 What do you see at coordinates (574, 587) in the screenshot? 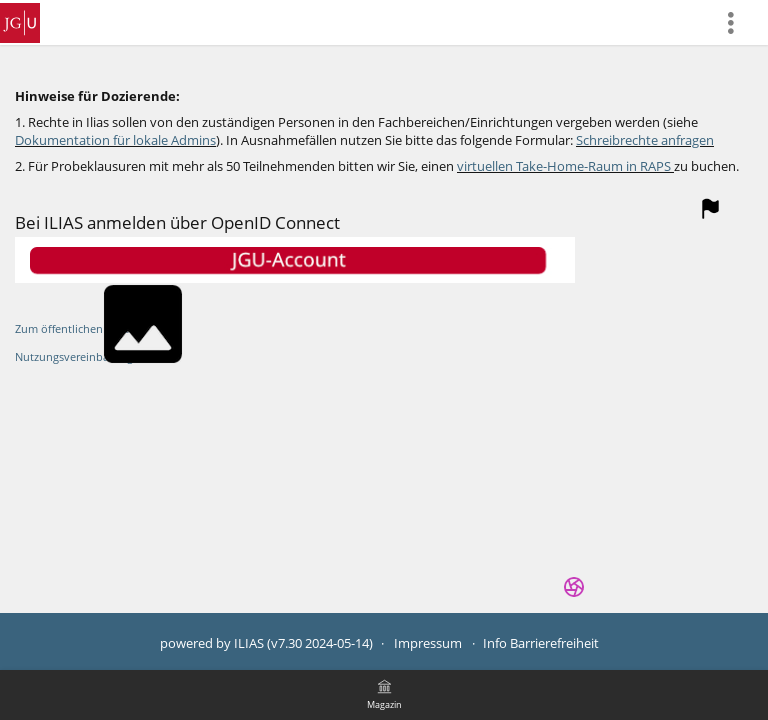
I see `adjust camera aperture settings` at bounding box center [574, 587].